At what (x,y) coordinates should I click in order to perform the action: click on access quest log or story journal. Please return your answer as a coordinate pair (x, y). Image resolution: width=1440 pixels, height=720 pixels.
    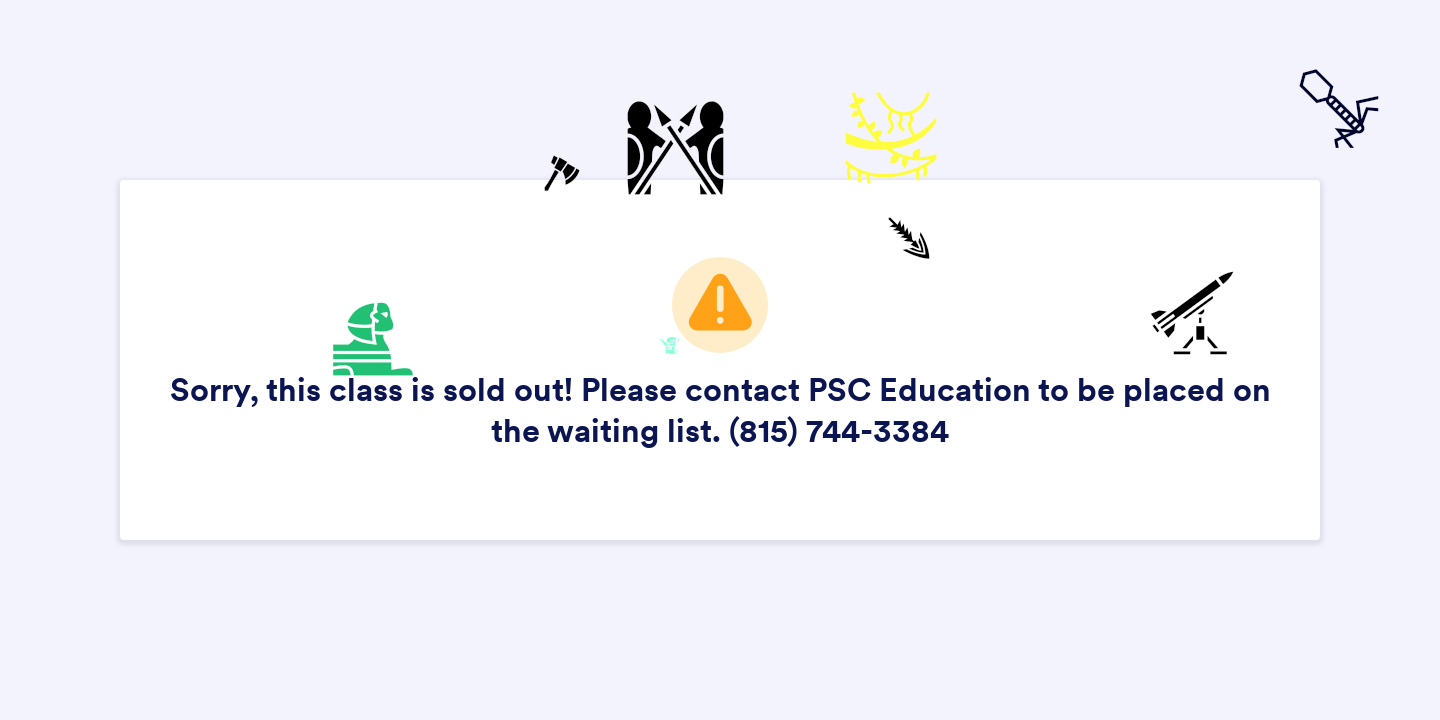
    Looking at the image, I should click on (669, 345).